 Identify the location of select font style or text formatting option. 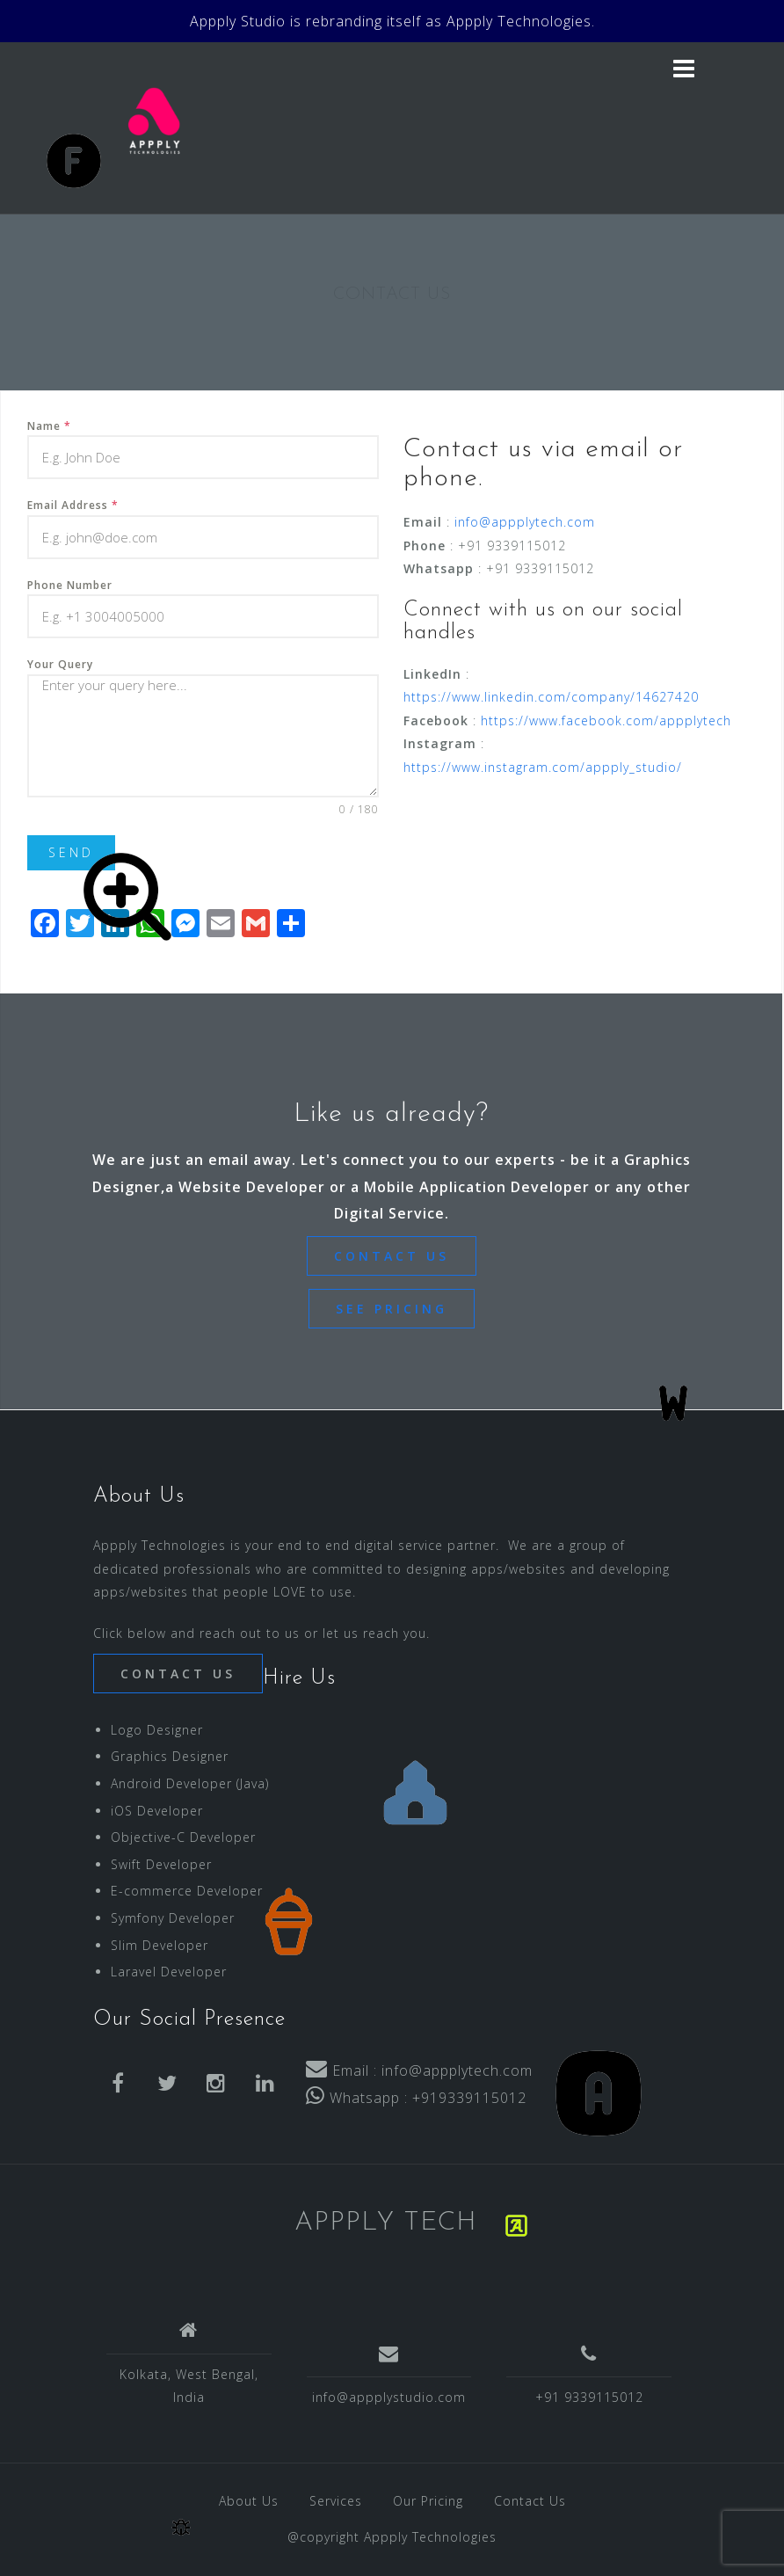
(599, 2093).